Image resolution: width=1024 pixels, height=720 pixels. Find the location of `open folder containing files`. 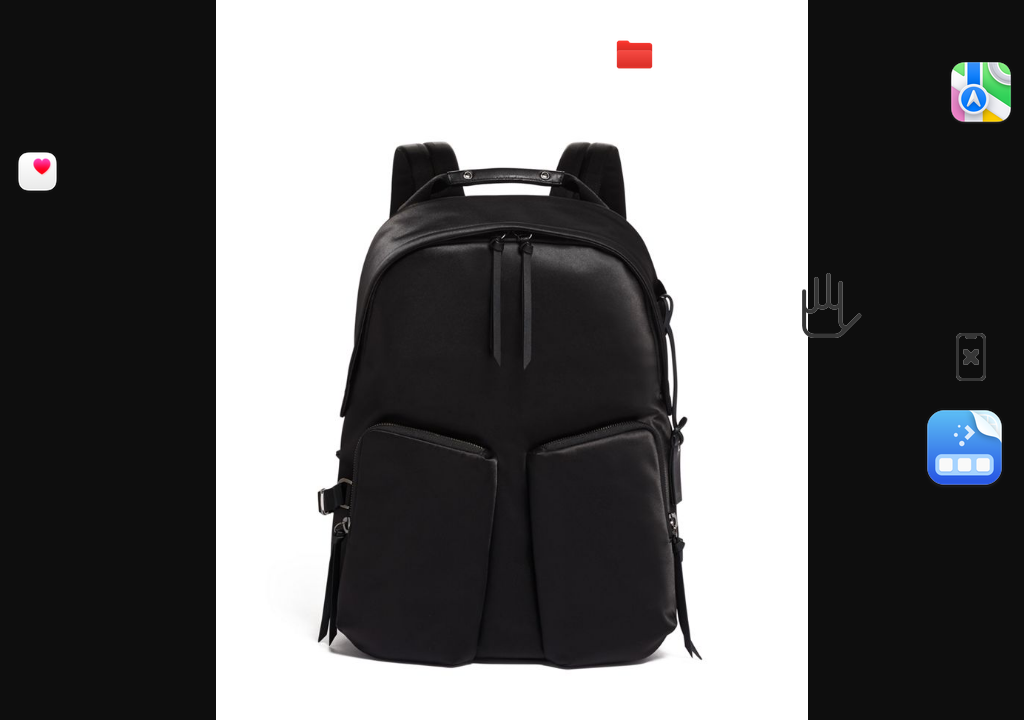

open folder containing files is located at coordinates (634, 54).